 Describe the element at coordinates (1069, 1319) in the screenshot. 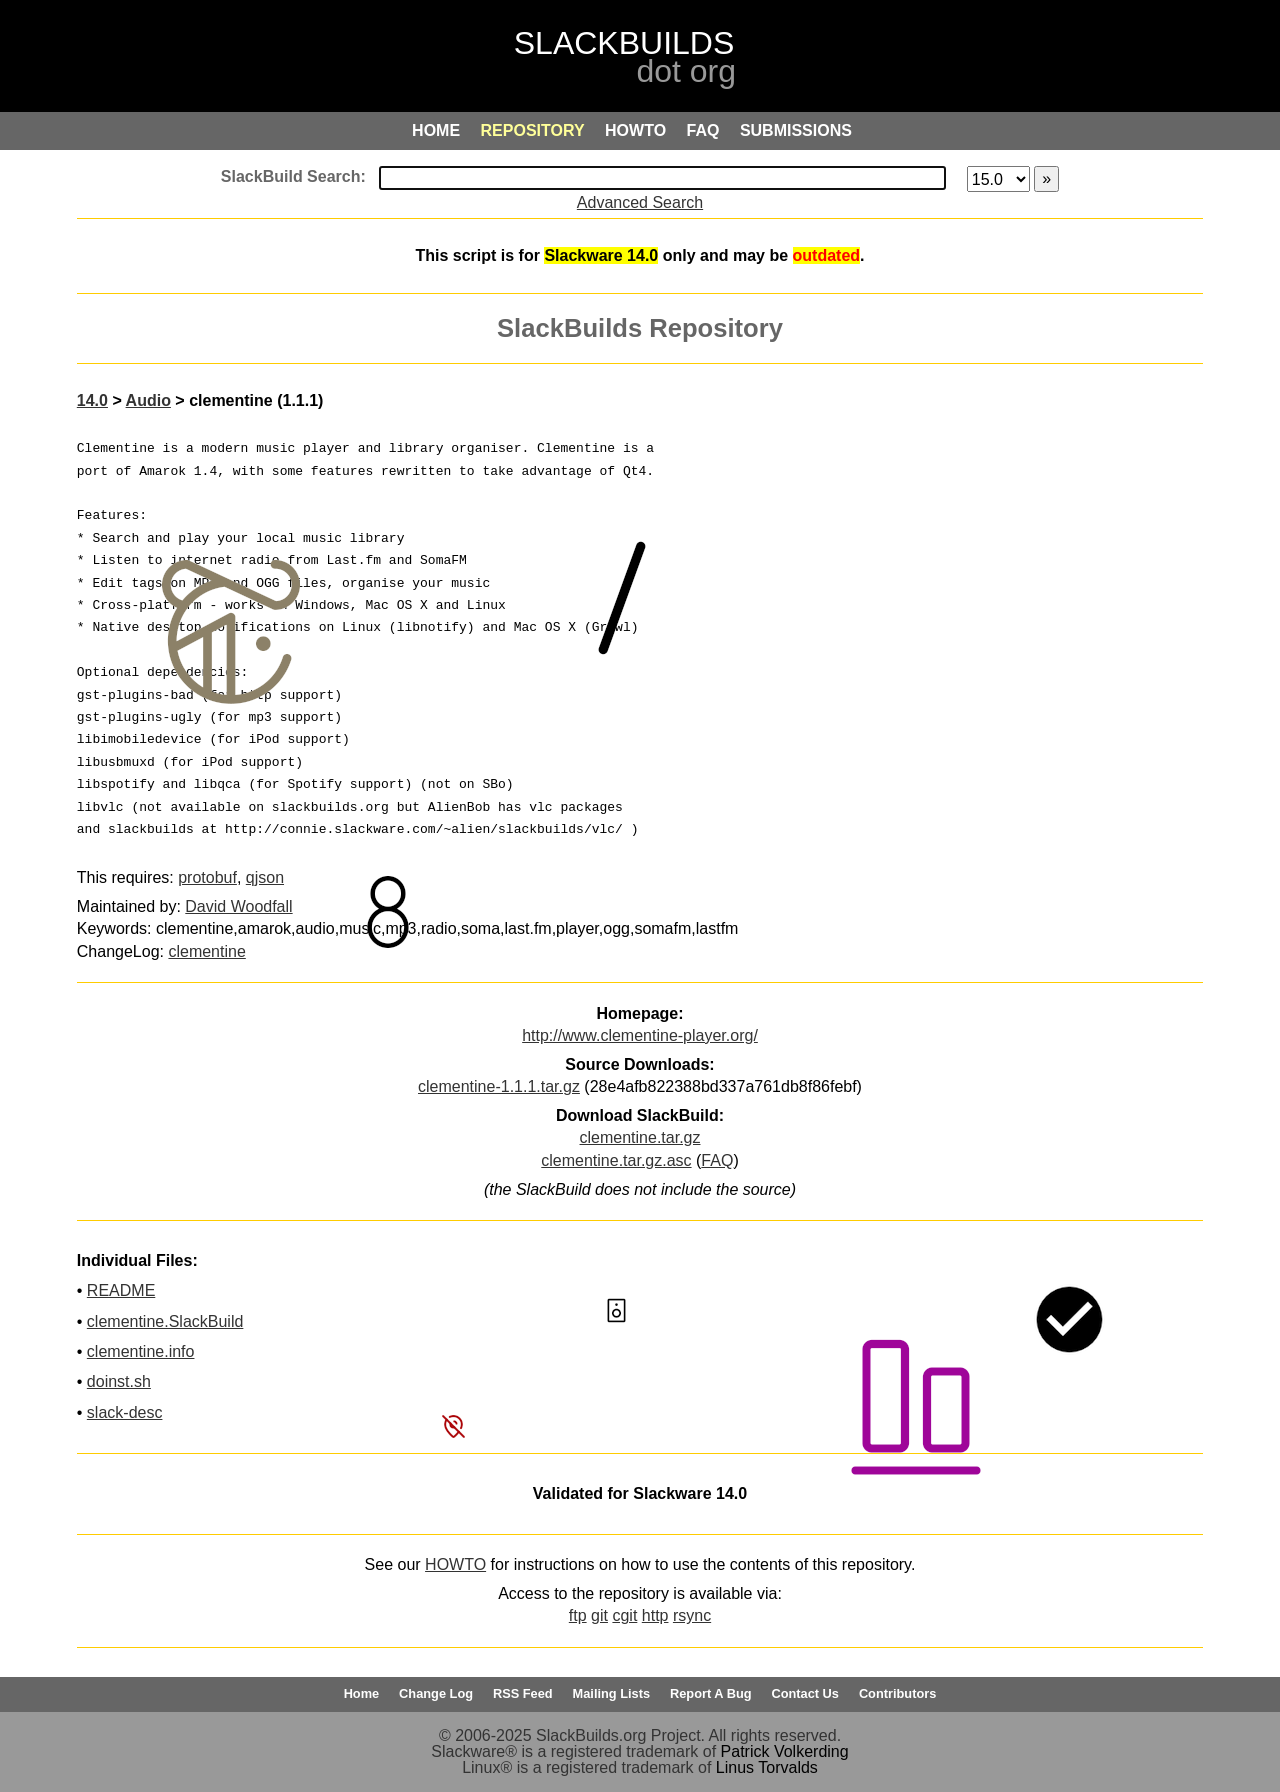

I see `indicates successful completion of an action` at that location.